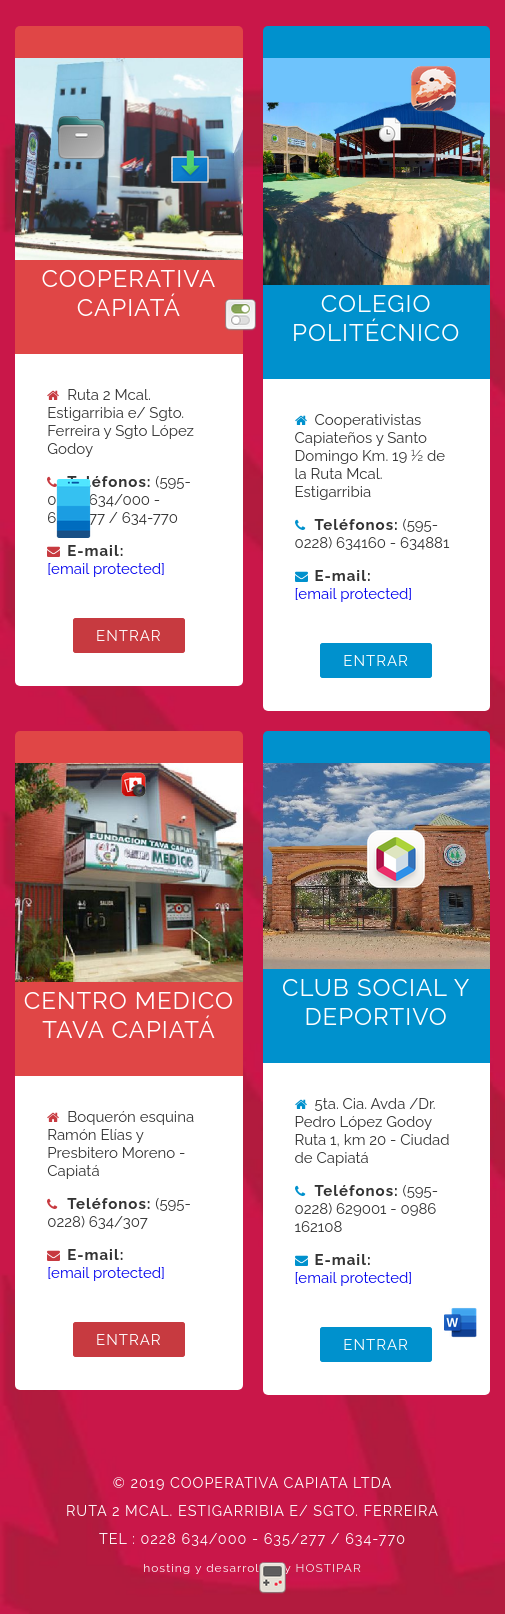 Image resolution: width=505 pixels, height=1614 pixels. What do you see at coordinates (272, 1577) in the screenshot?
I see `open the game center or gaming app` at bounding box center [272, 1577].